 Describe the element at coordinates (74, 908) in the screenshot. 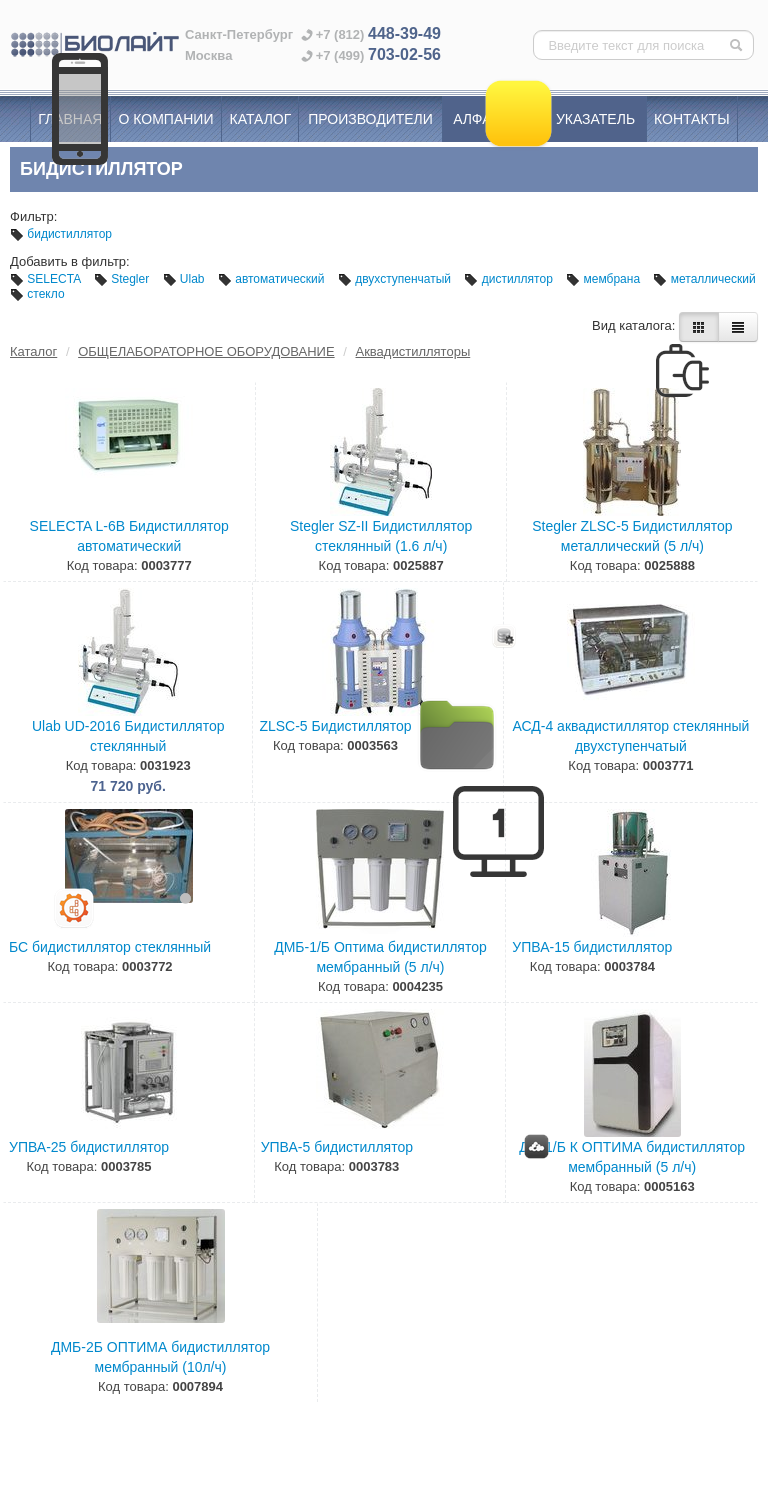

I see `open btrfs assistant for managing btrfs filesystem snapshots` at that location.